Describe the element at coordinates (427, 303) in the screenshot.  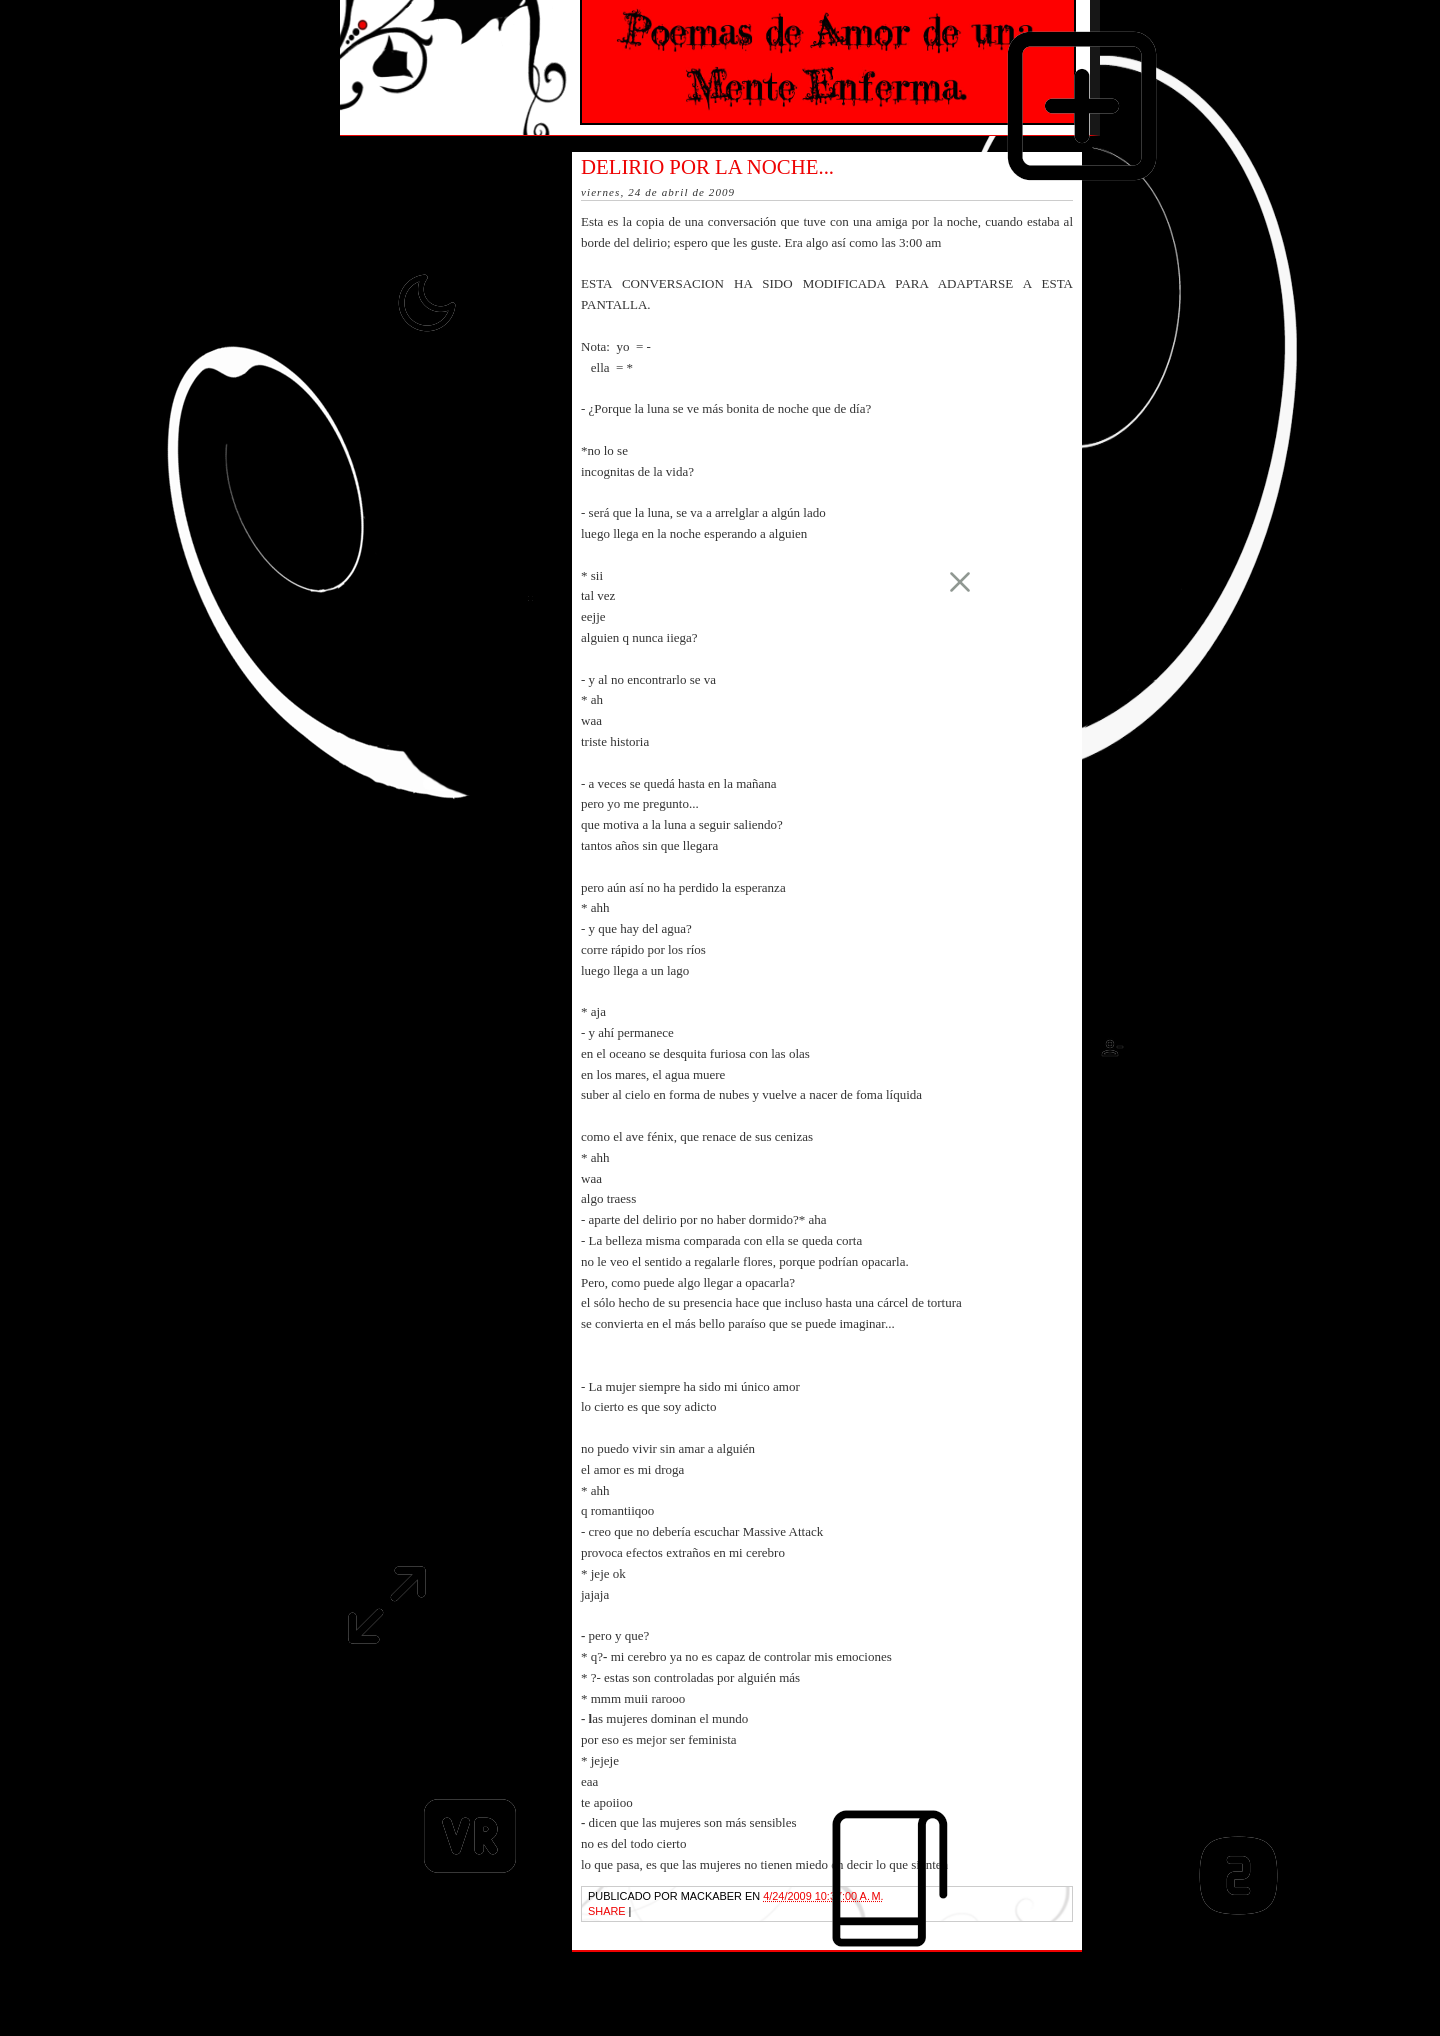
I see `toggle dark mode or night theme` at that location.